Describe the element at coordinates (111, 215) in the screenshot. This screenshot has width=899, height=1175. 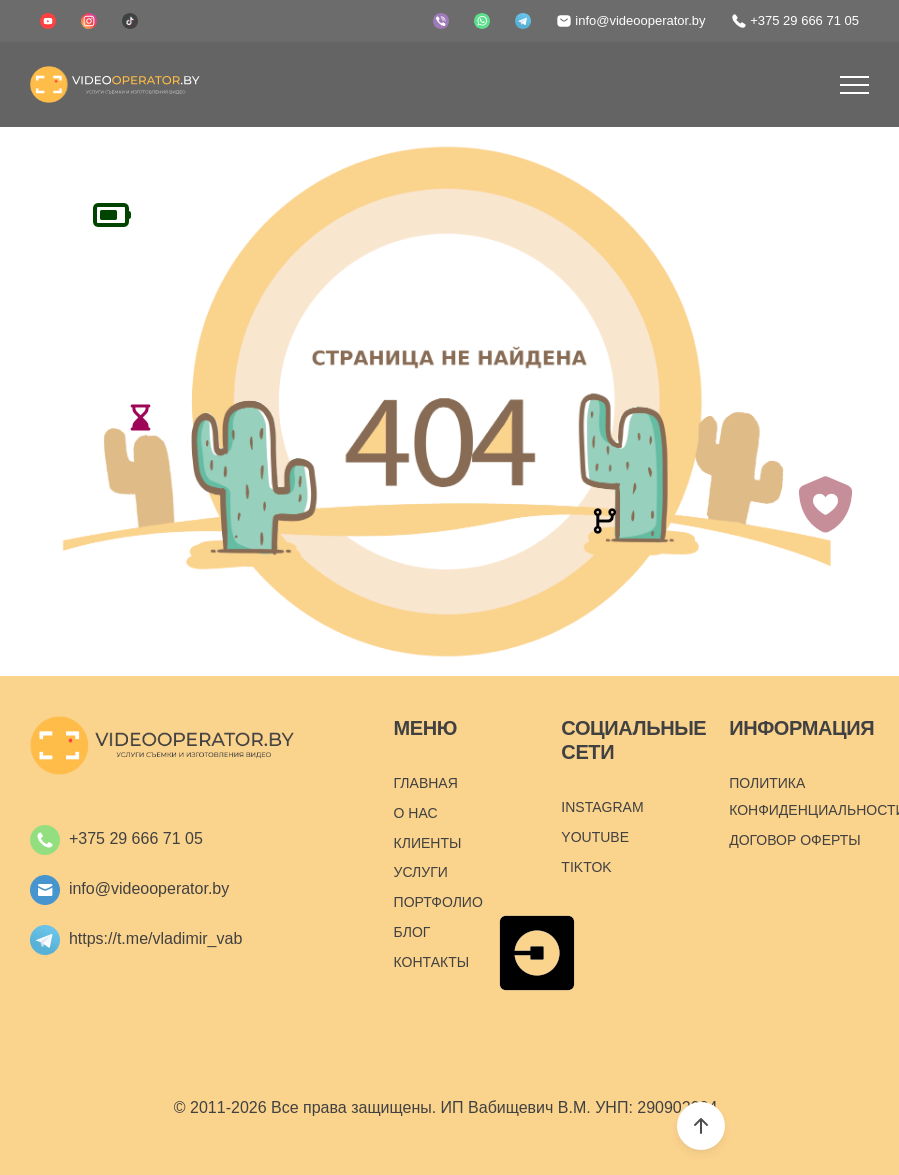
I see `indicates battery level at 75%` at that location.